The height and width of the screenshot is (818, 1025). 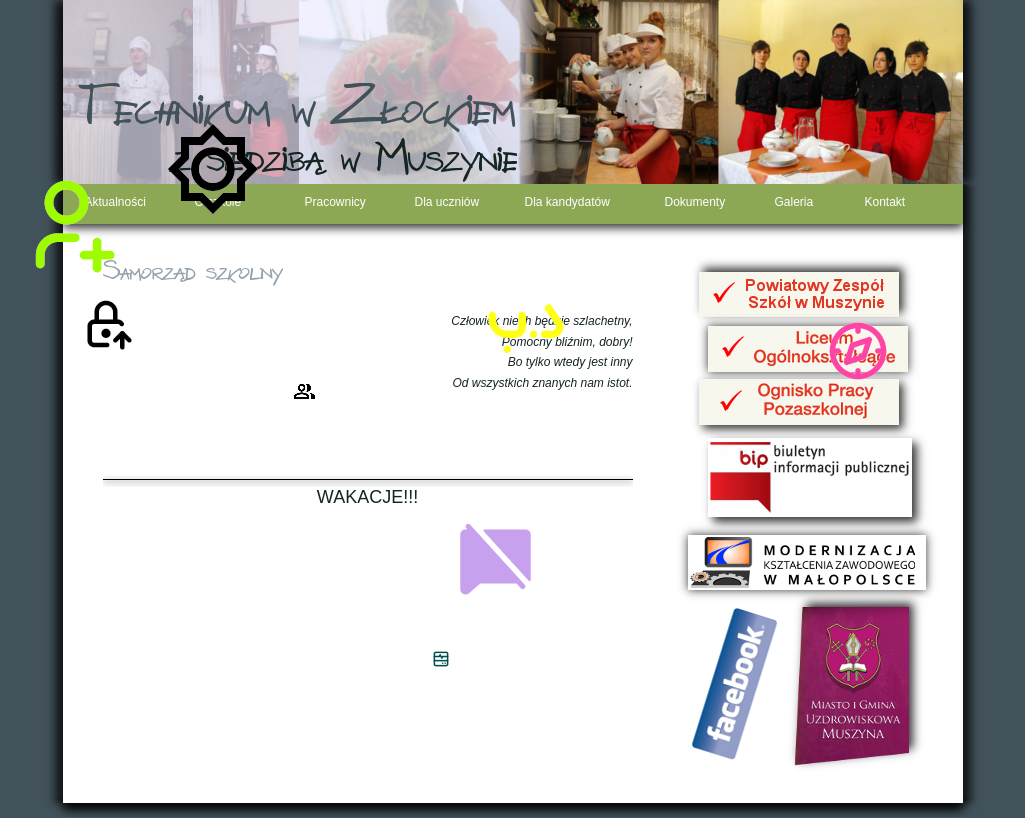 What do you see at coordinates (858, 351) in the screenshot?
I see `access navigation or direction features` at bounding box center [858, 351].